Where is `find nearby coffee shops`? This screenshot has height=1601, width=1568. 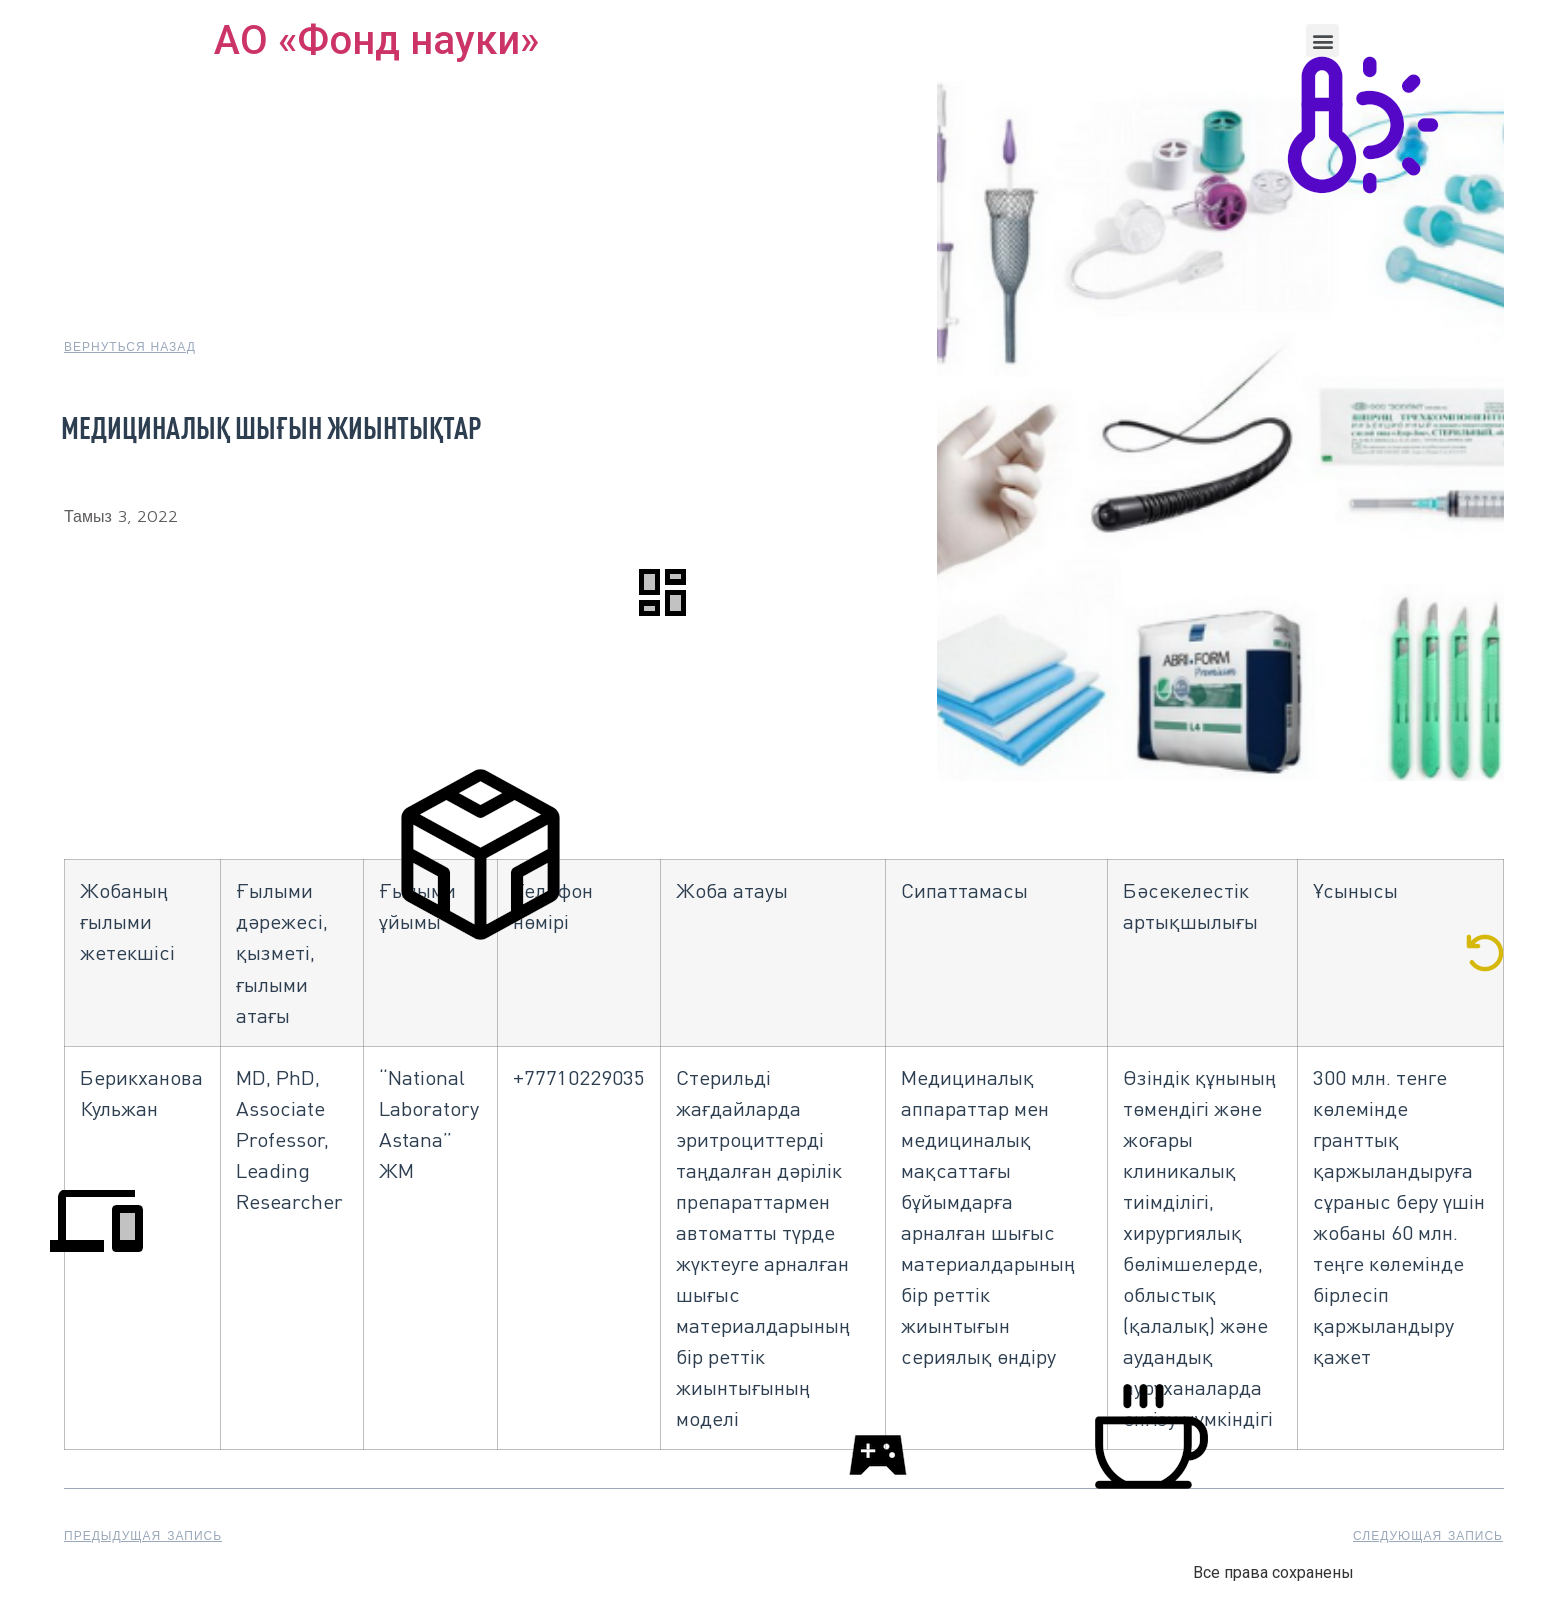 find nearby coffee shops is located at coordinates (1147, 1440).